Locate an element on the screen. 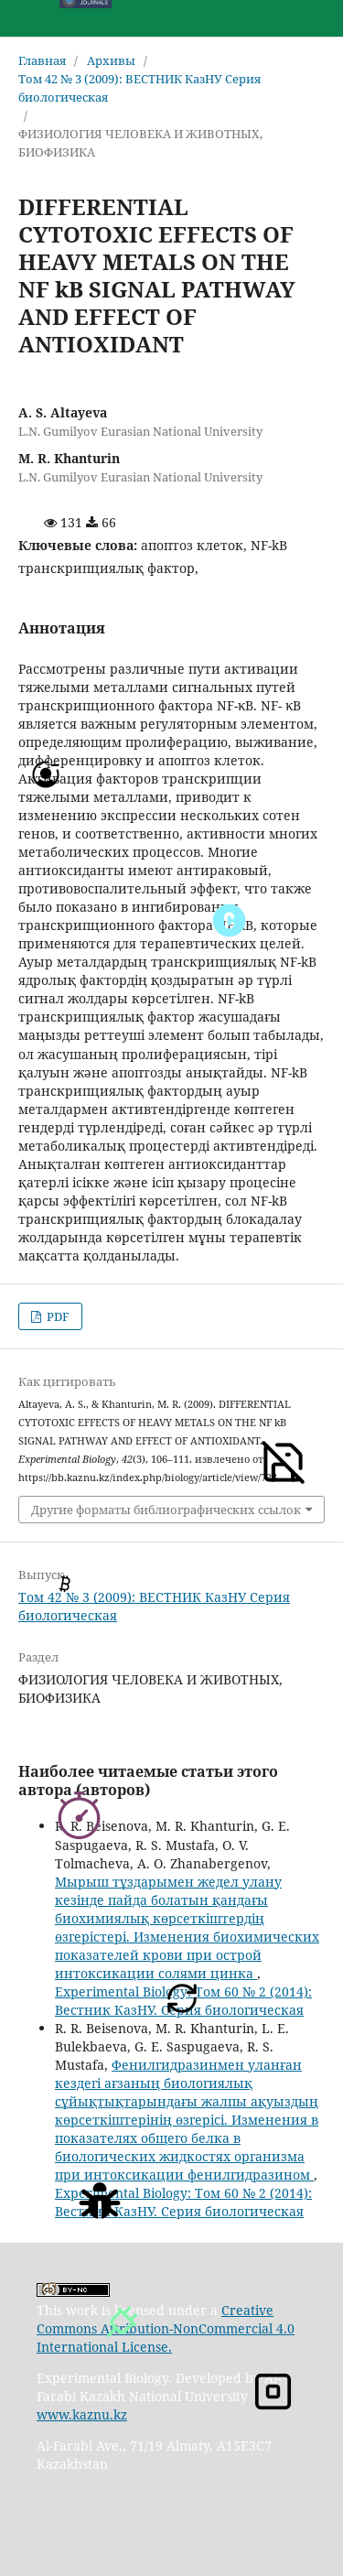 The width and height of the screenshot is (343, 2576). view bitcoin wallet or balance is located at coordinates (65, 1584).